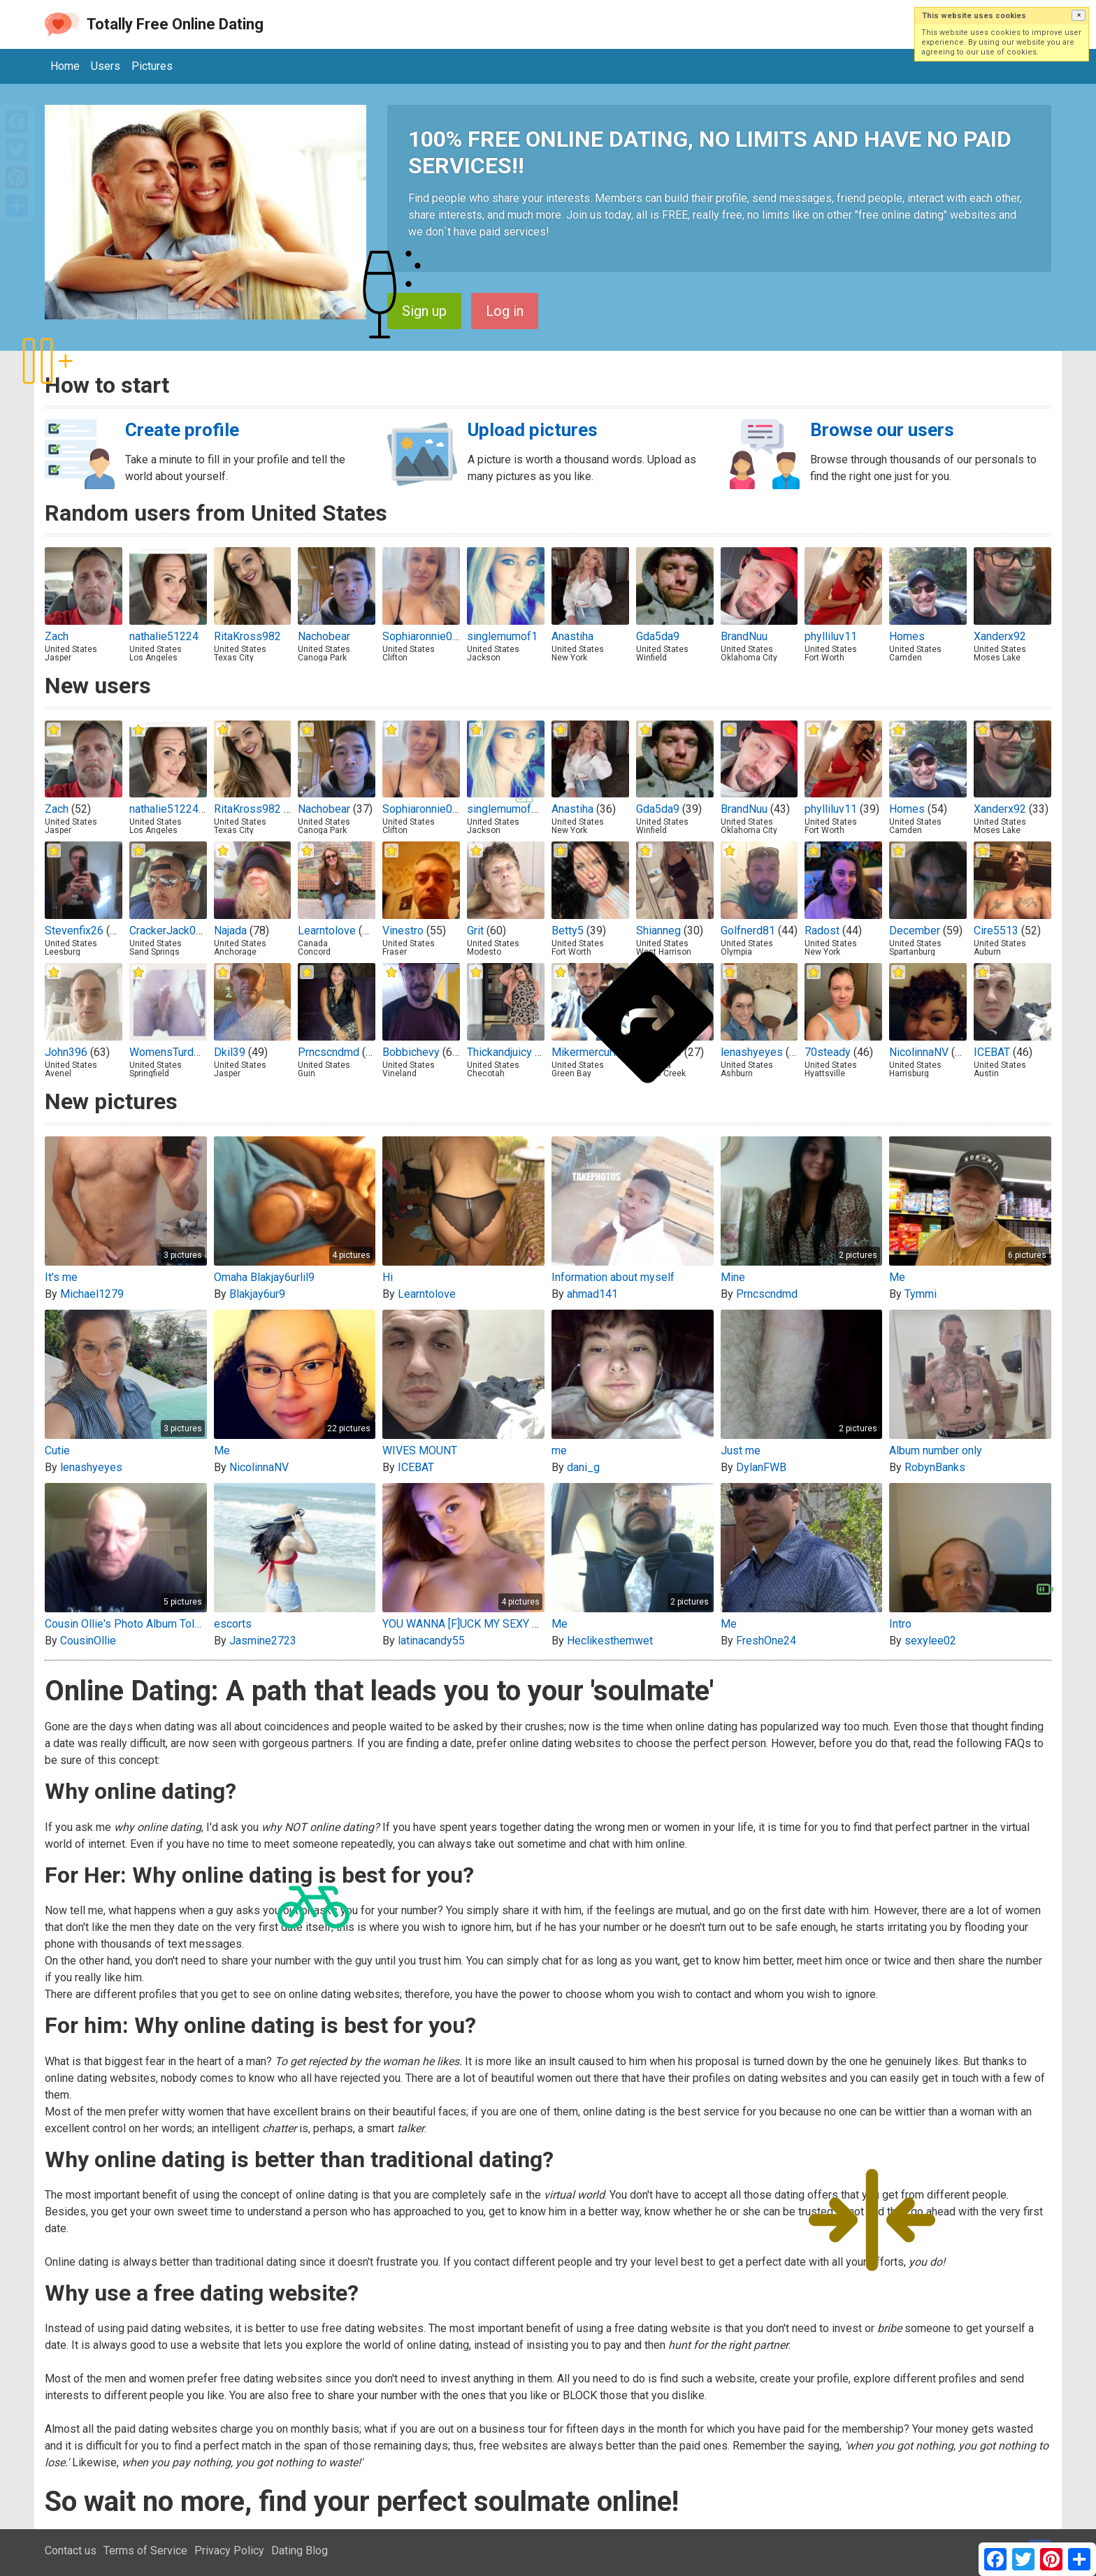  Describe the element at coordinates (1045, 1589) in the screenshot. I see `indicates medium battery level` at that location.